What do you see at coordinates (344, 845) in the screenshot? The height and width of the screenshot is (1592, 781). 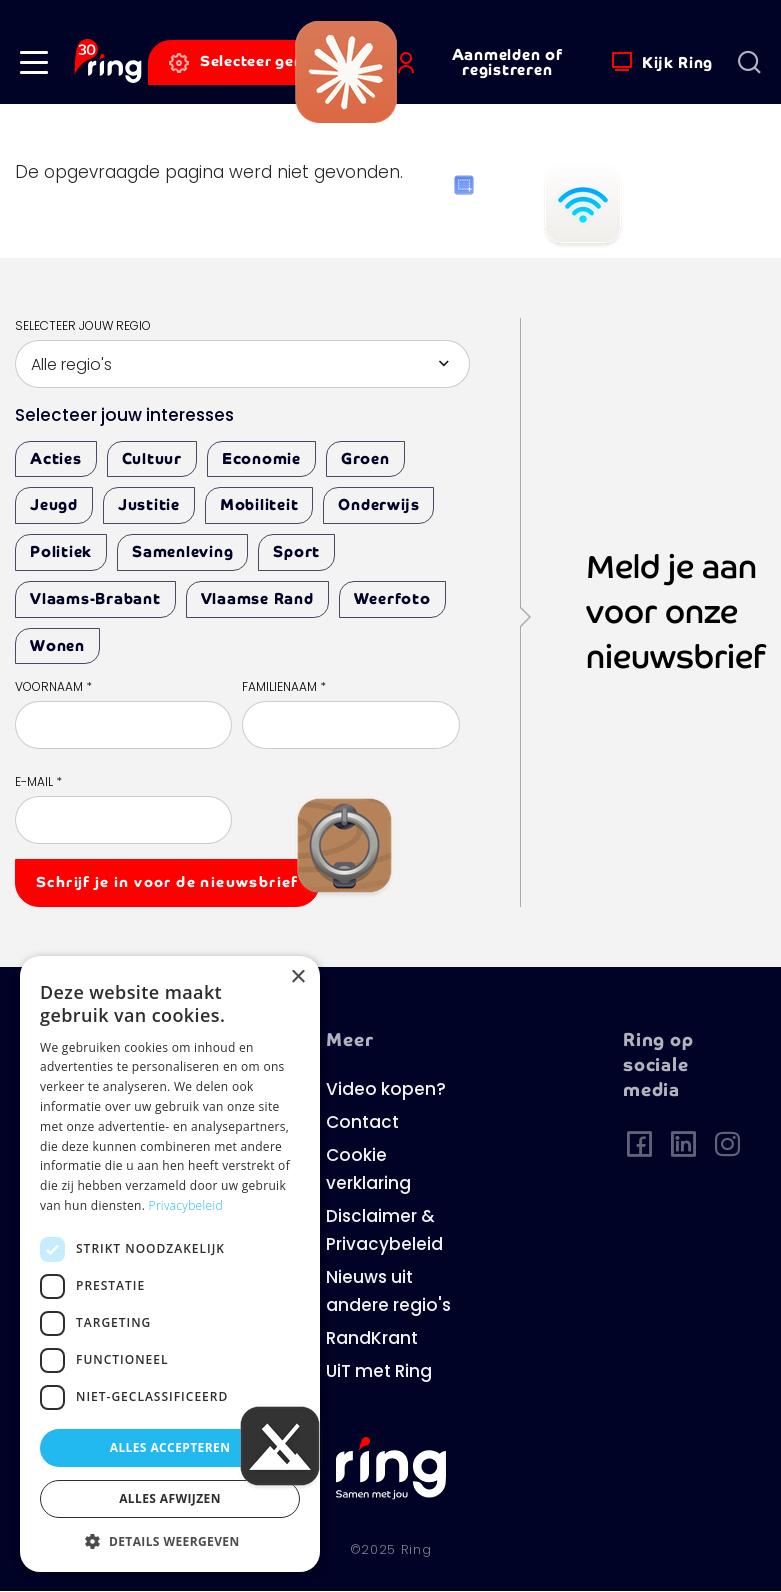 I see `open DoorKnocker app` at bounding box center [344, 845].